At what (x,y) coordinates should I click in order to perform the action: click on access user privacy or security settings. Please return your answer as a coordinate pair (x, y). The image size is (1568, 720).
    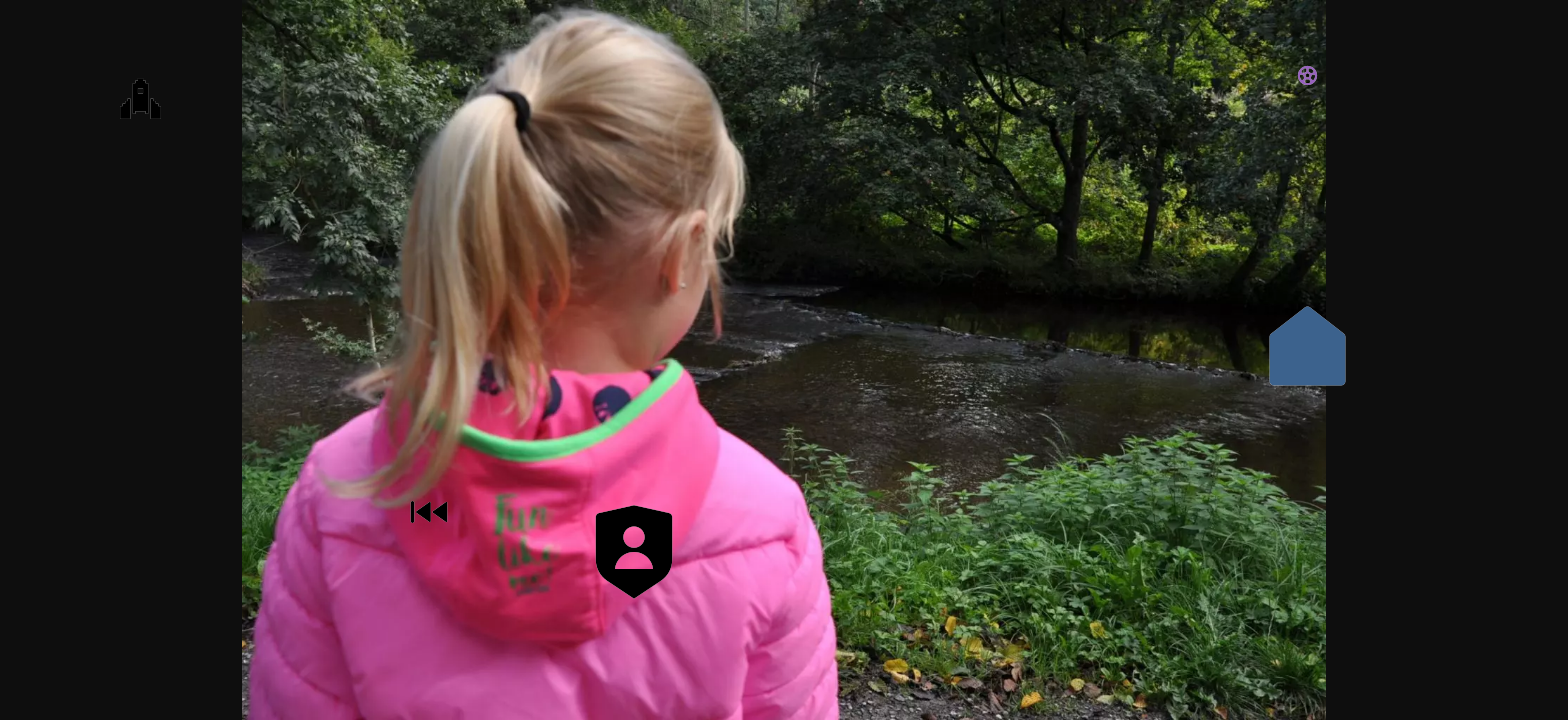
    Looking at the image, I should click on (634, 552).